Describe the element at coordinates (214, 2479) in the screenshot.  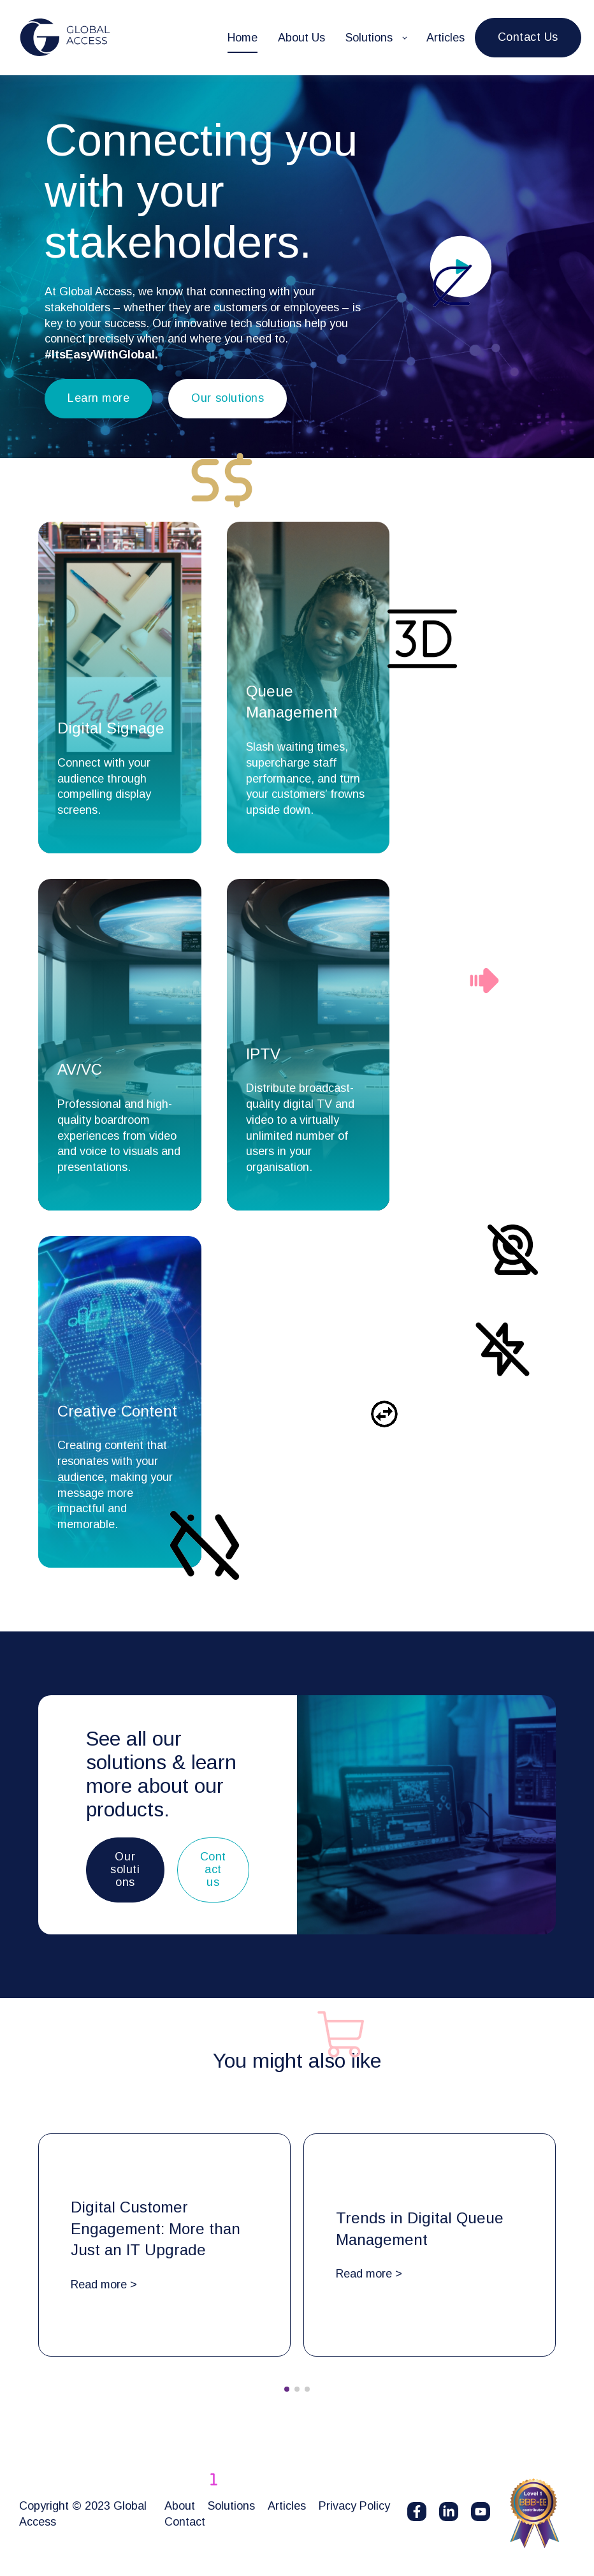
I see `indicates the number one or first item in a list` at that location.